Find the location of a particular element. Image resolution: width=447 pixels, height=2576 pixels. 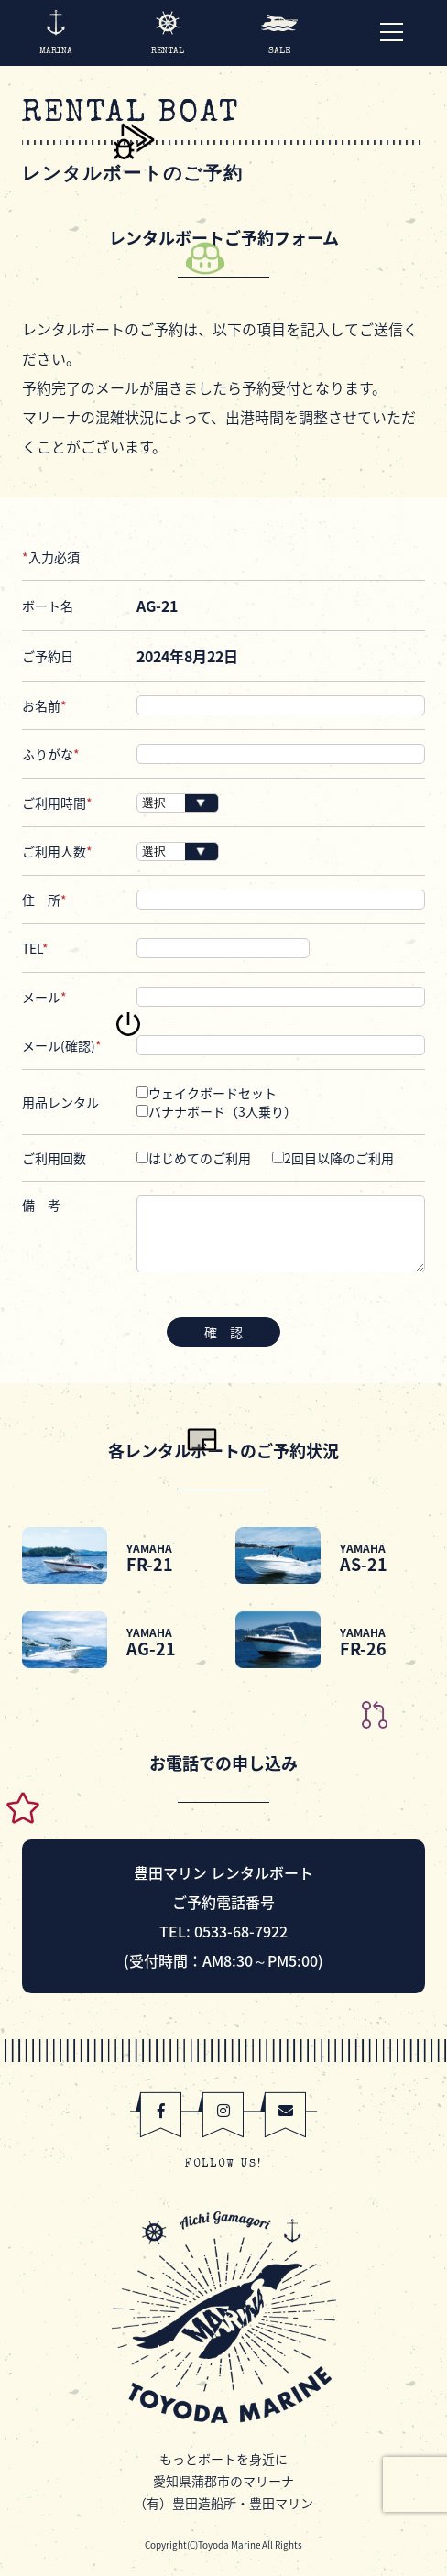

create a new pull request is located at coordinates (375, 1714).